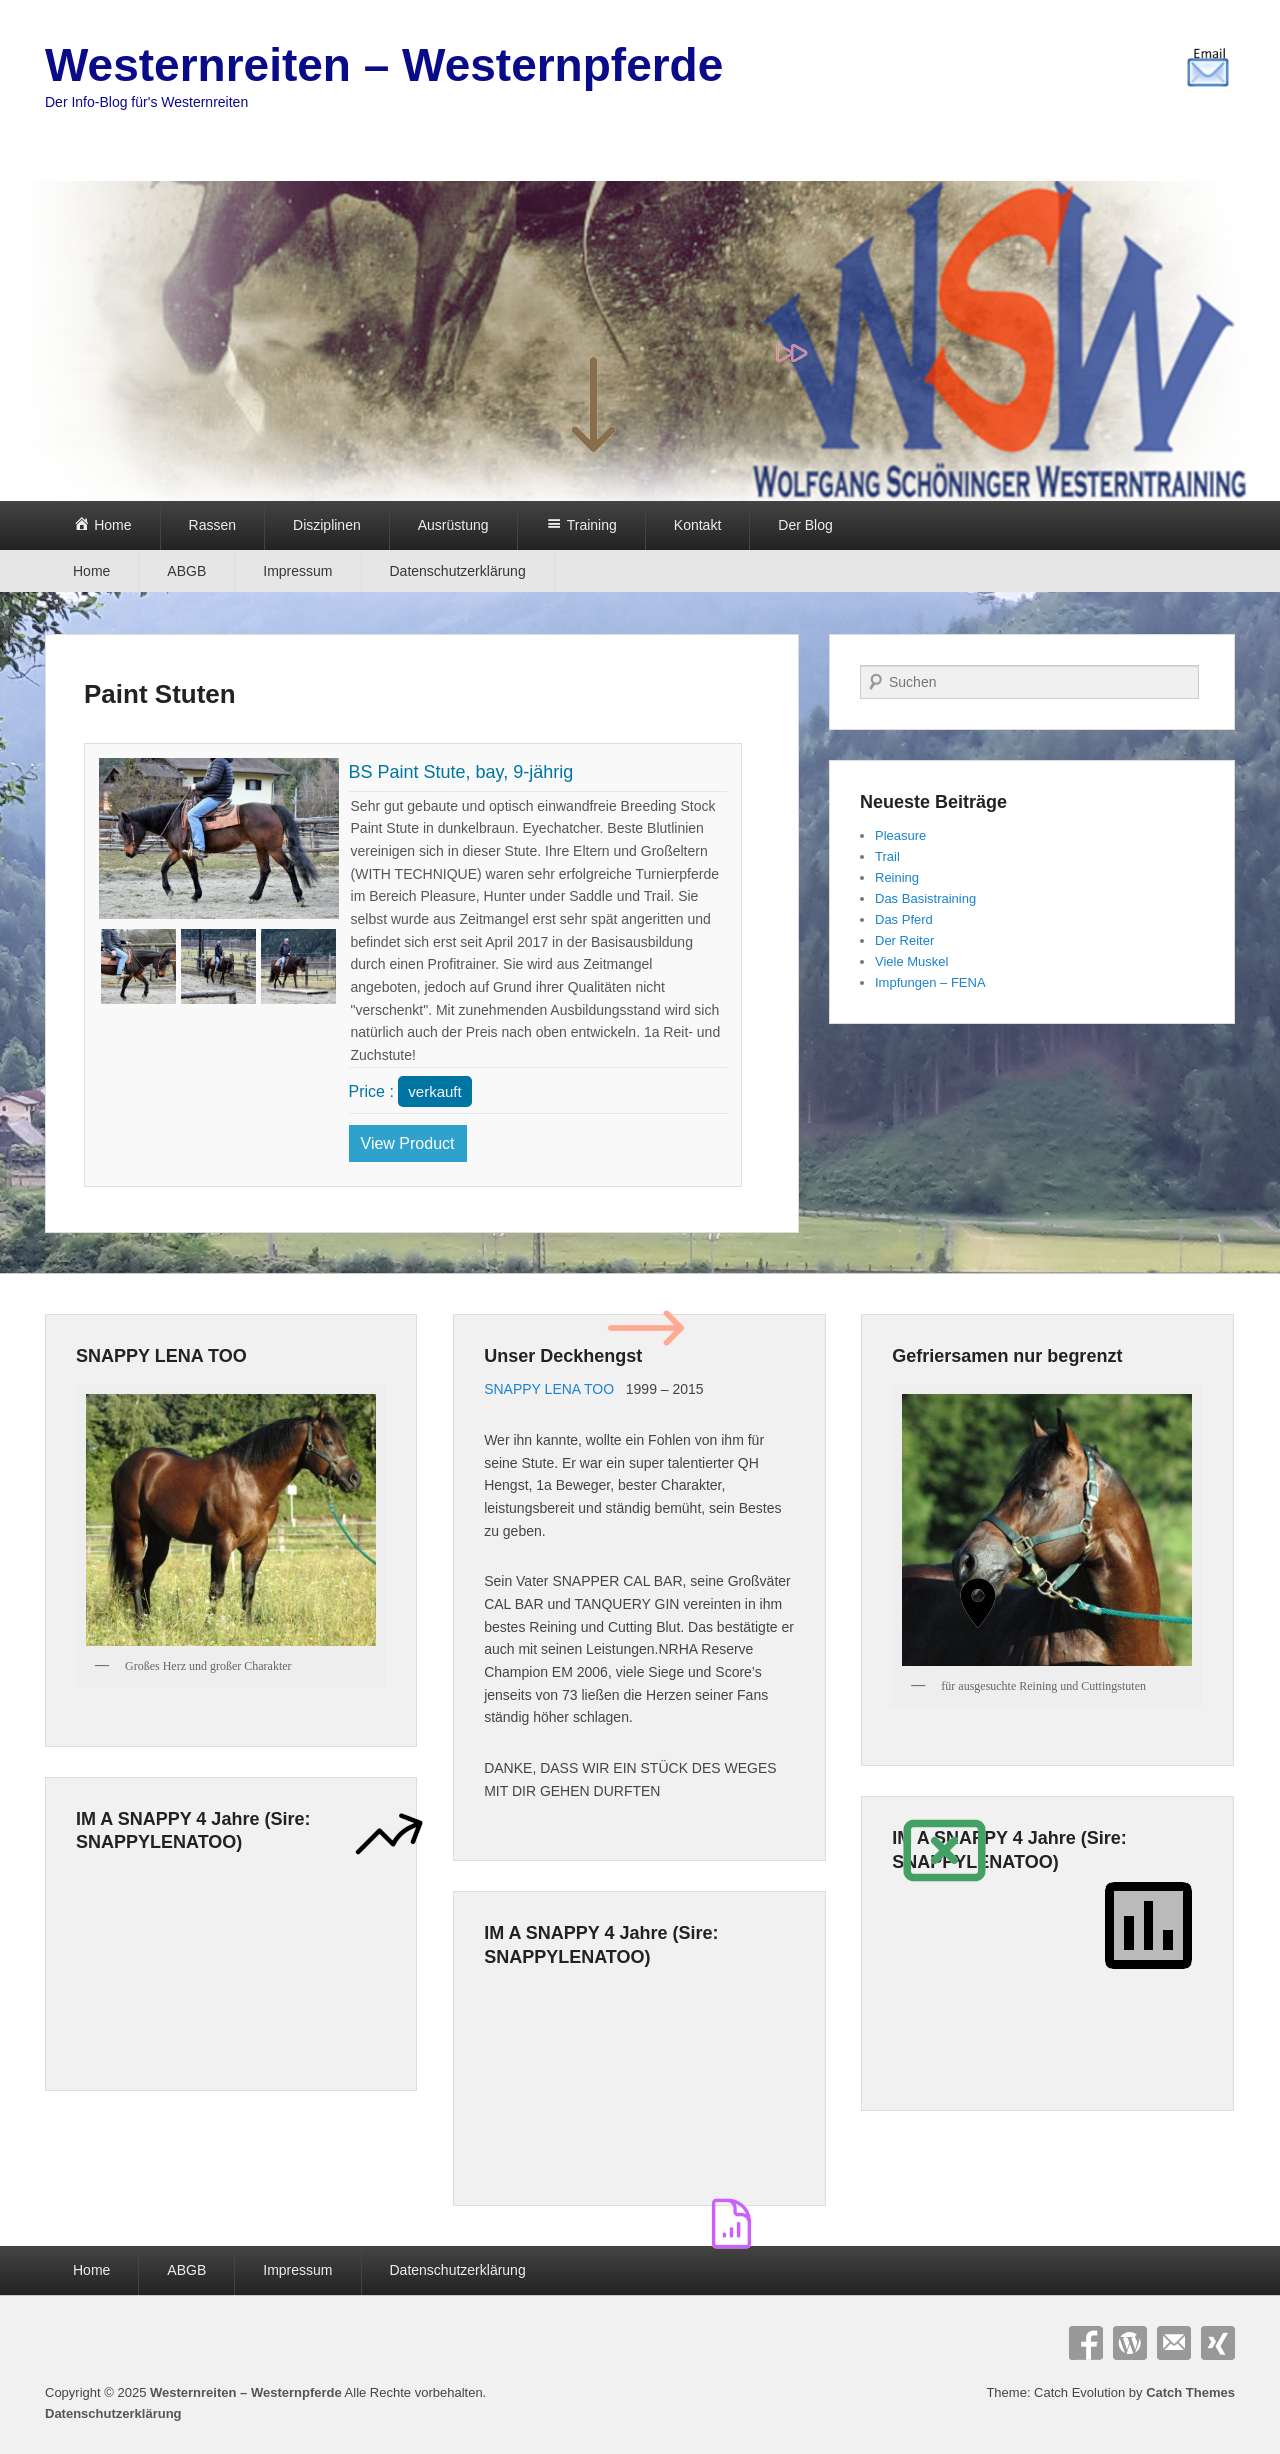 Image resolution: width=1280 pixels, height=2454 pixels. Describe the element at coordinates (731, 2223) in the screenshot. I see `view document analytics or statistics` at that location.